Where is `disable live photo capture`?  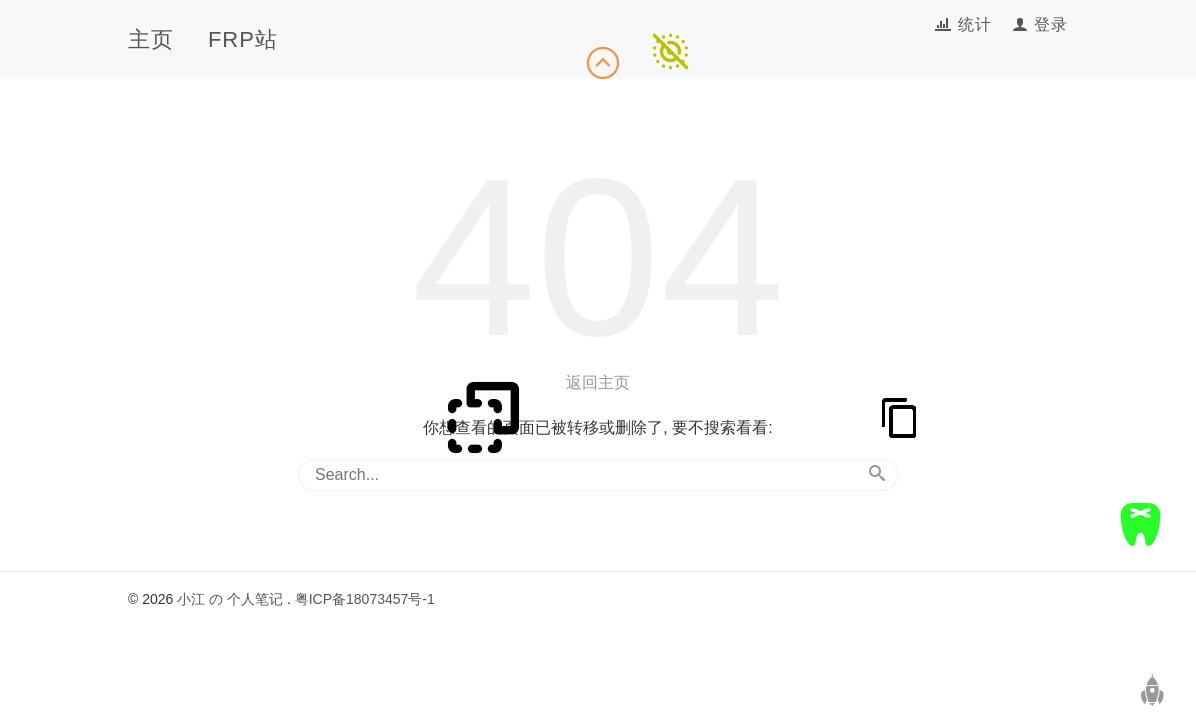 disable live photo capture is located at coordinates (670, 51).